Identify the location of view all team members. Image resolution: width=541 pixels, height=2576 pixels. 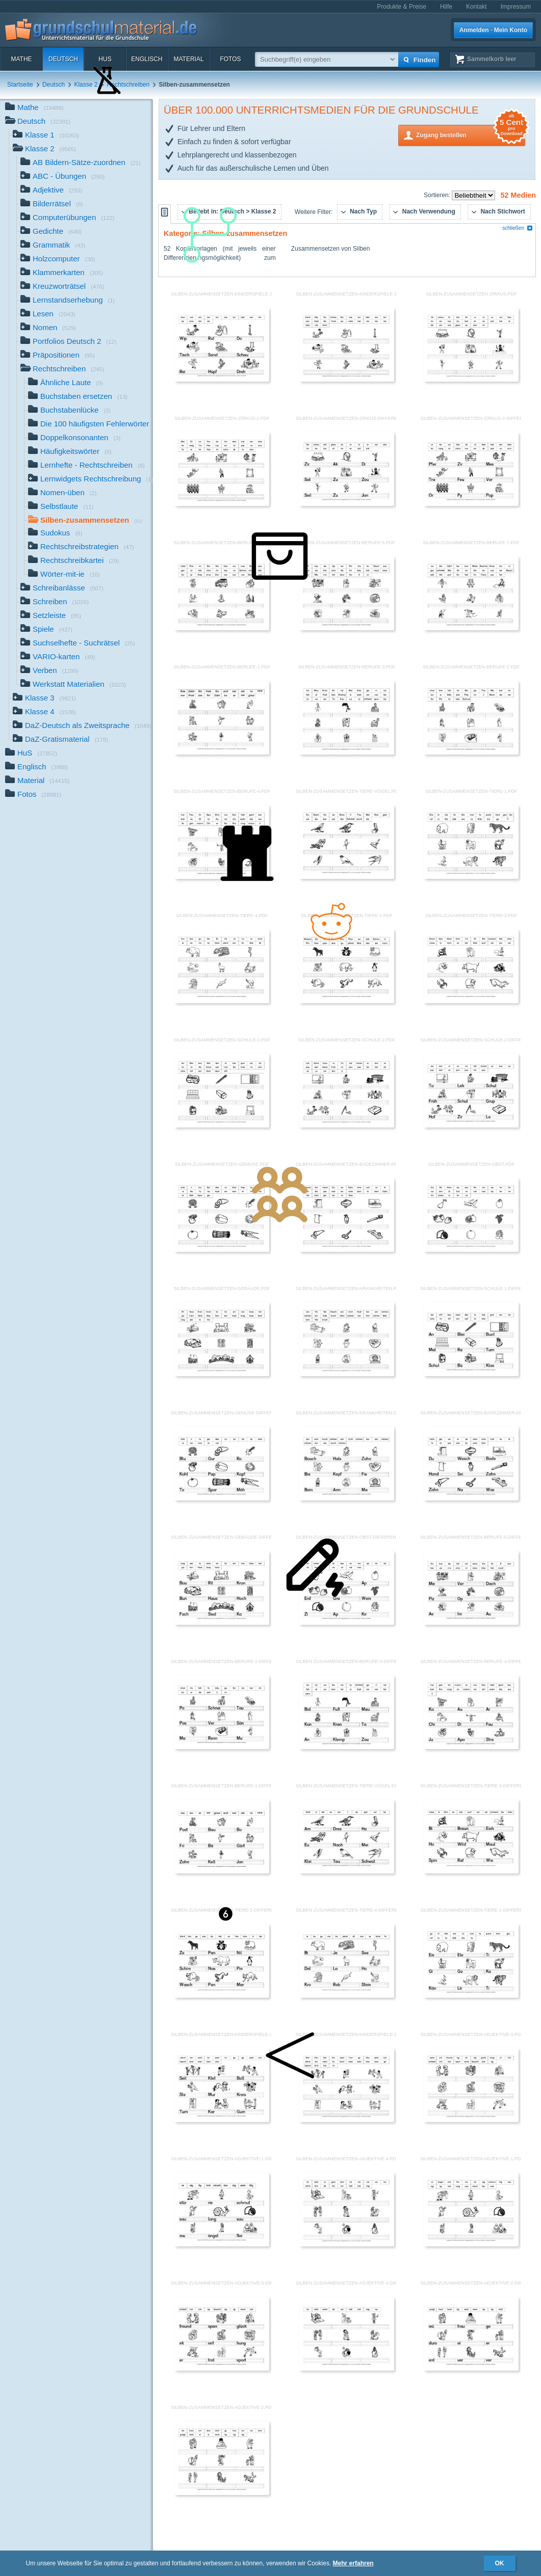
(279, 1194).